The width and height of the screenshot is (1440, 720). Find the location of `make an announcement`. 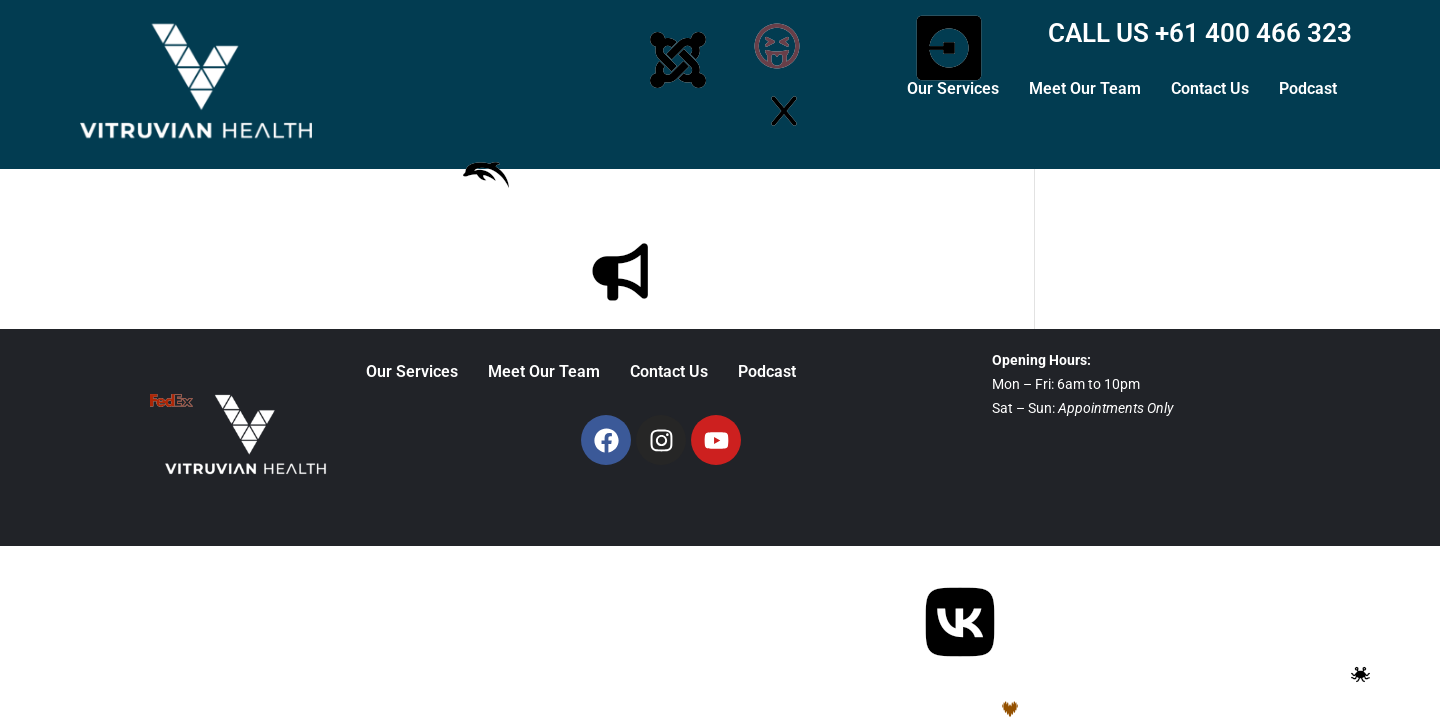

make an announcement is located at coordinates (622, 271).